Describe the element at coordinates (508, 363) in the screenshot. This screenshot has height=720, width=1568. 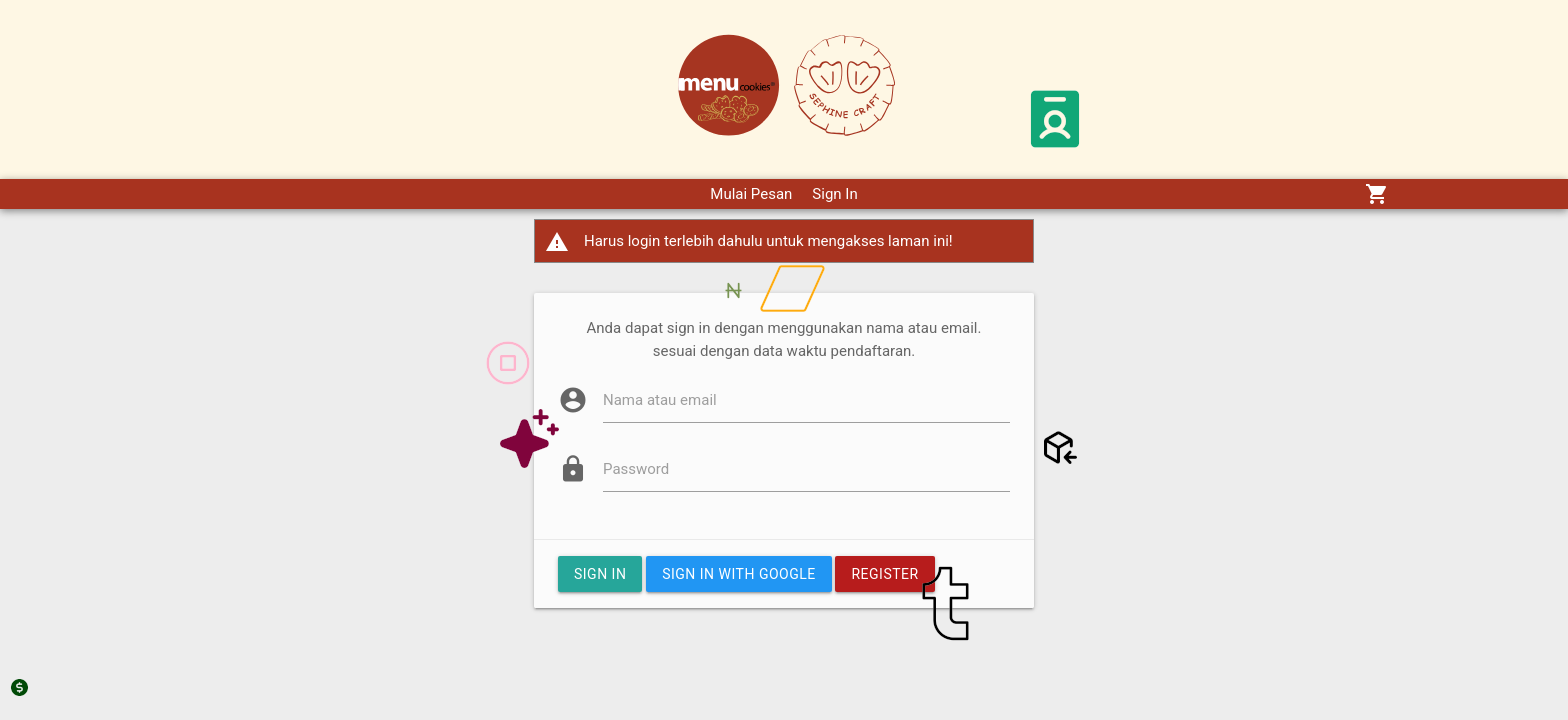
I see `stop media playback` at that location.